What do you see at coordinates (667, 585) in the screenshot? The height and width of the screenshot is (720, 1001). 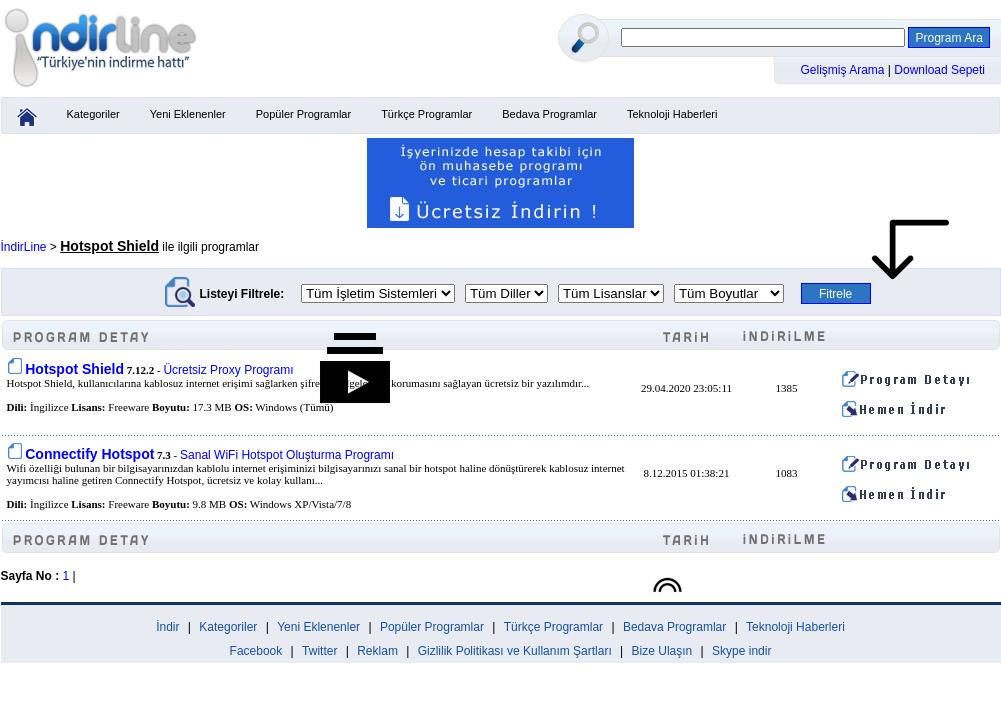 I see `access photo filters or visual effects` at bounding box center [667, 585].